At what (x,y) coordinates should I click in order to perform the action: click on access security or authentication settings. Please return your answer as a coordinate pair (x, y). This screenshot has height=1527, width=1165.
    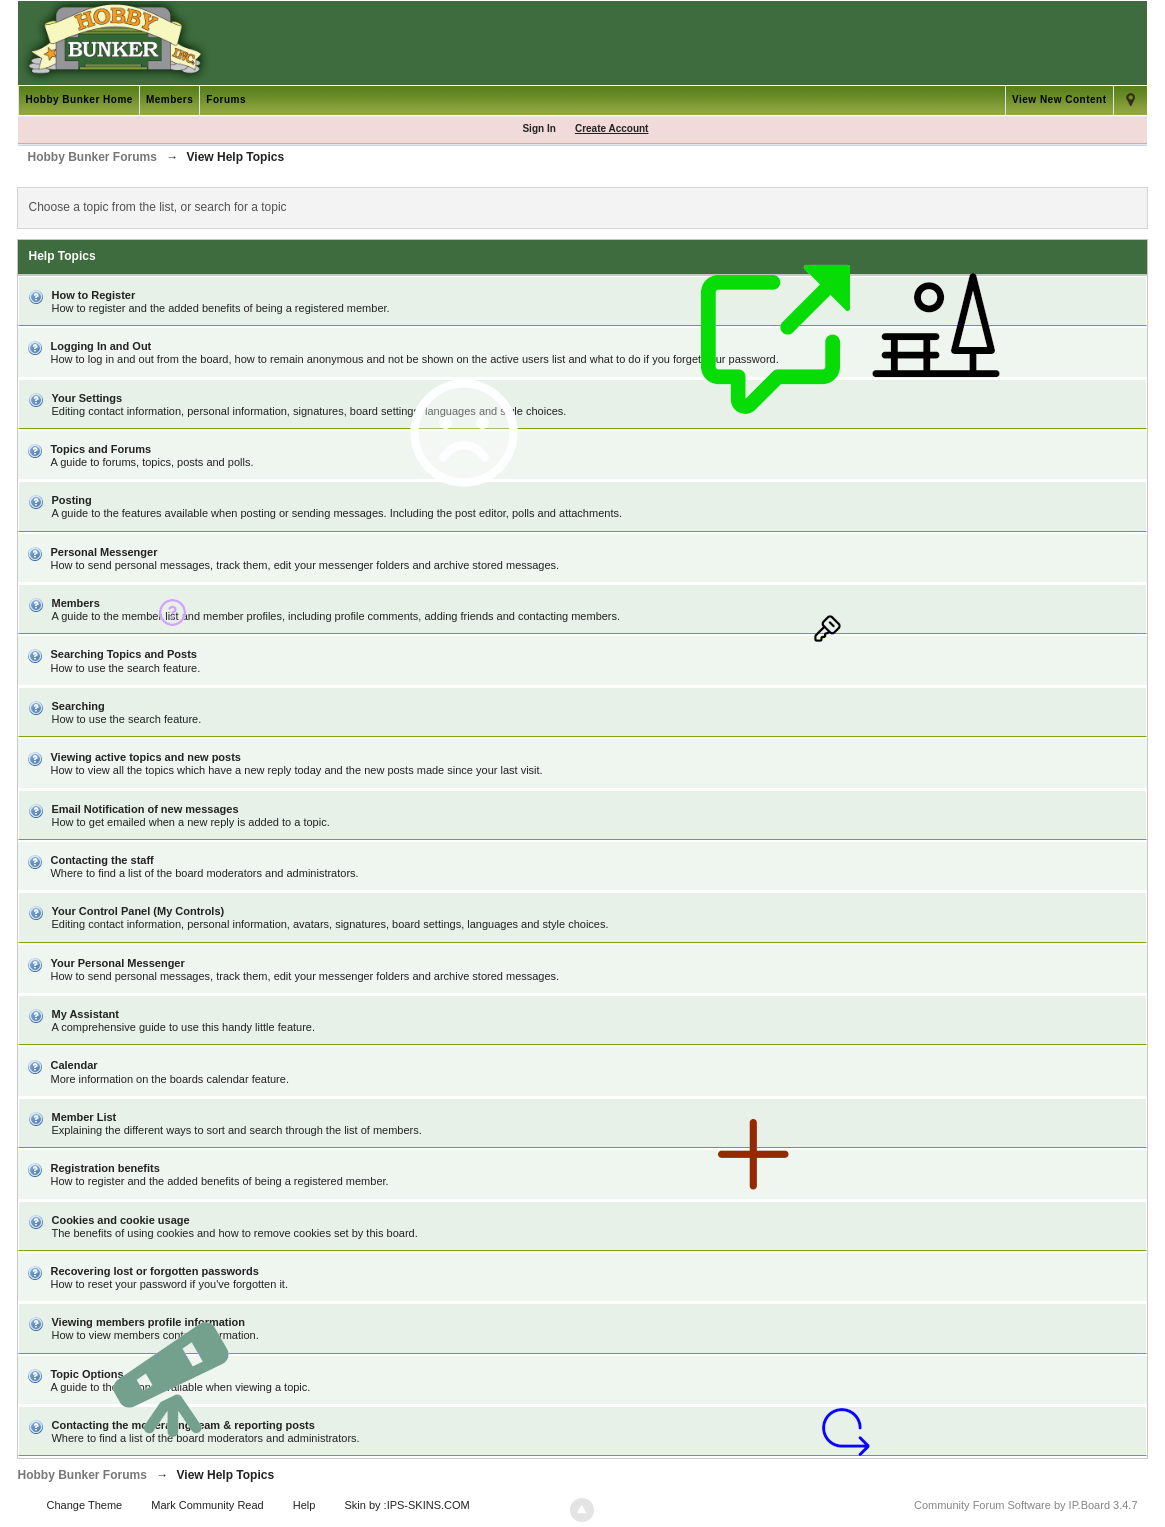
    Looking at the image, I should click on (827, 628).